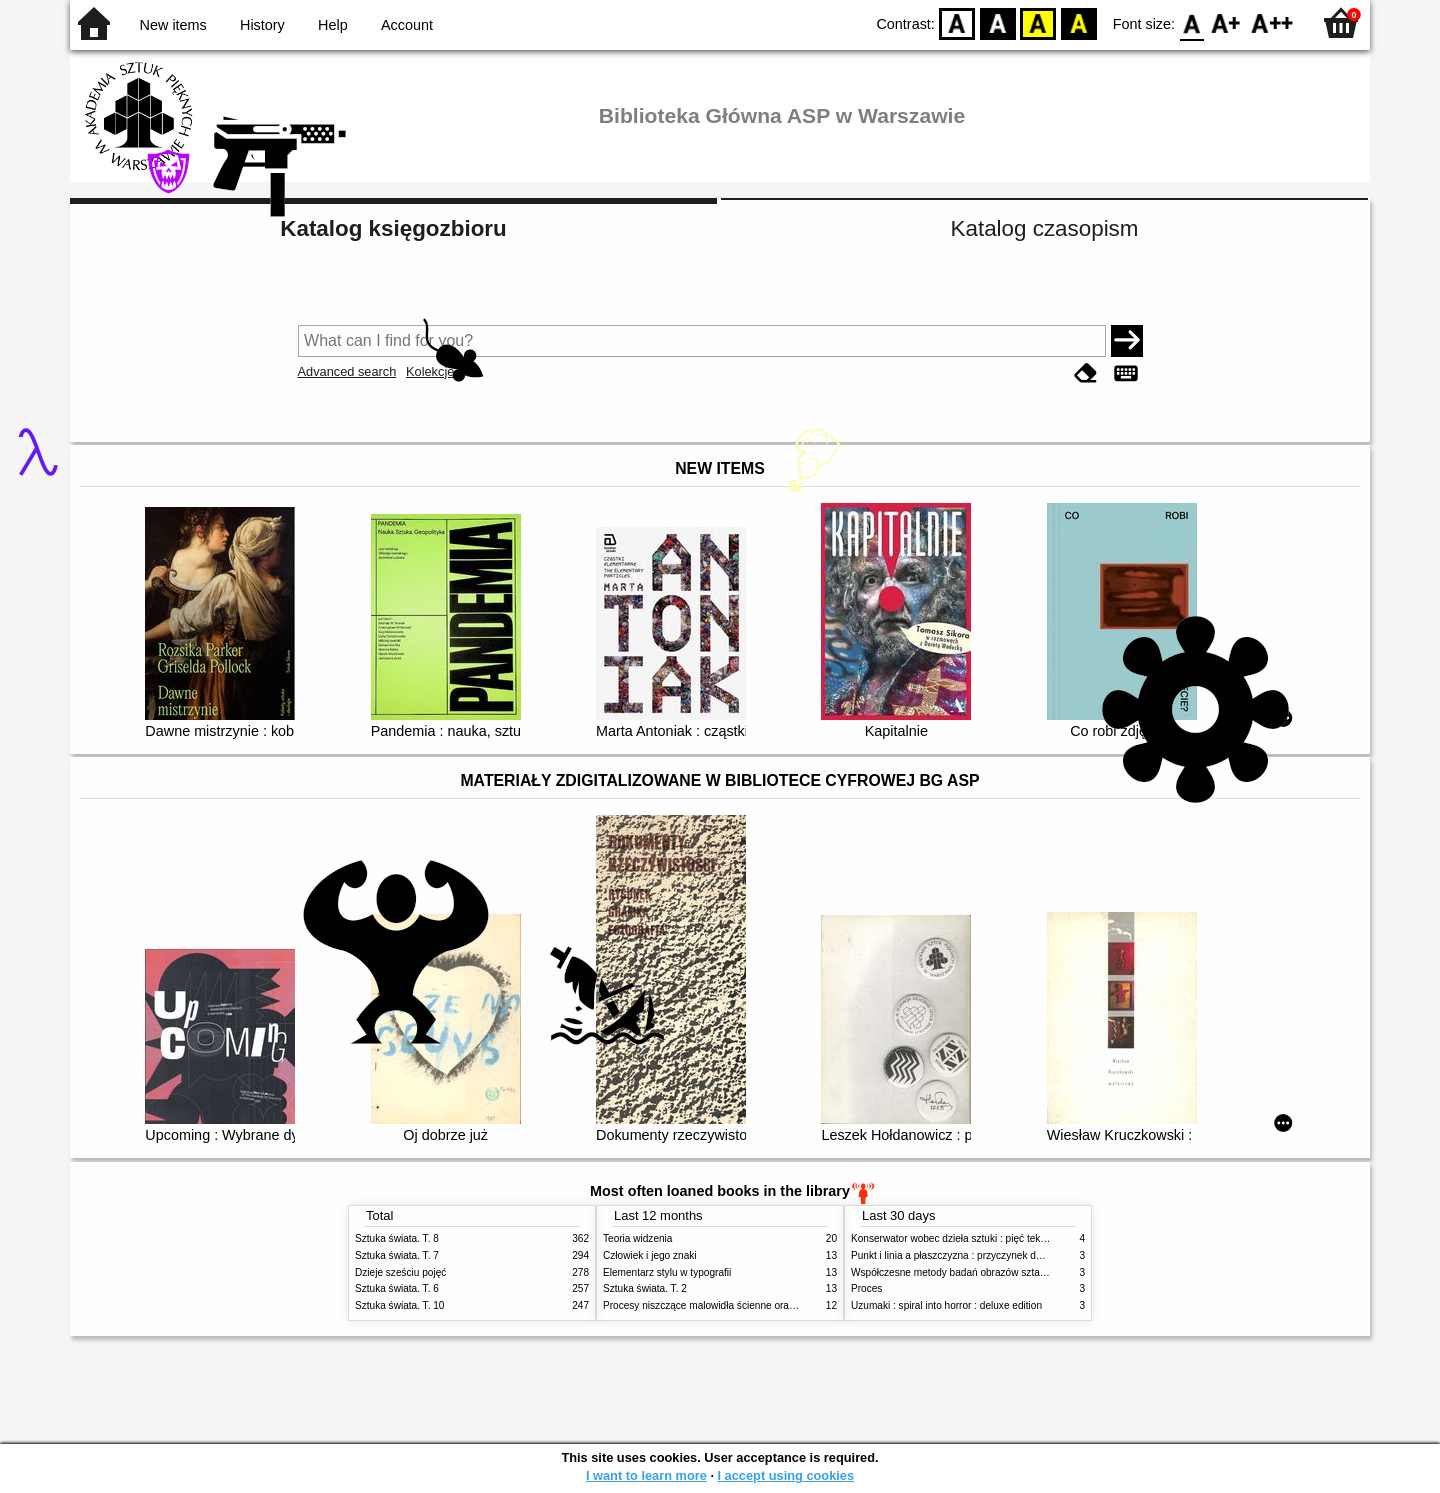  I want to click on indicates active awareness or alert mode, so click(863, 1193).